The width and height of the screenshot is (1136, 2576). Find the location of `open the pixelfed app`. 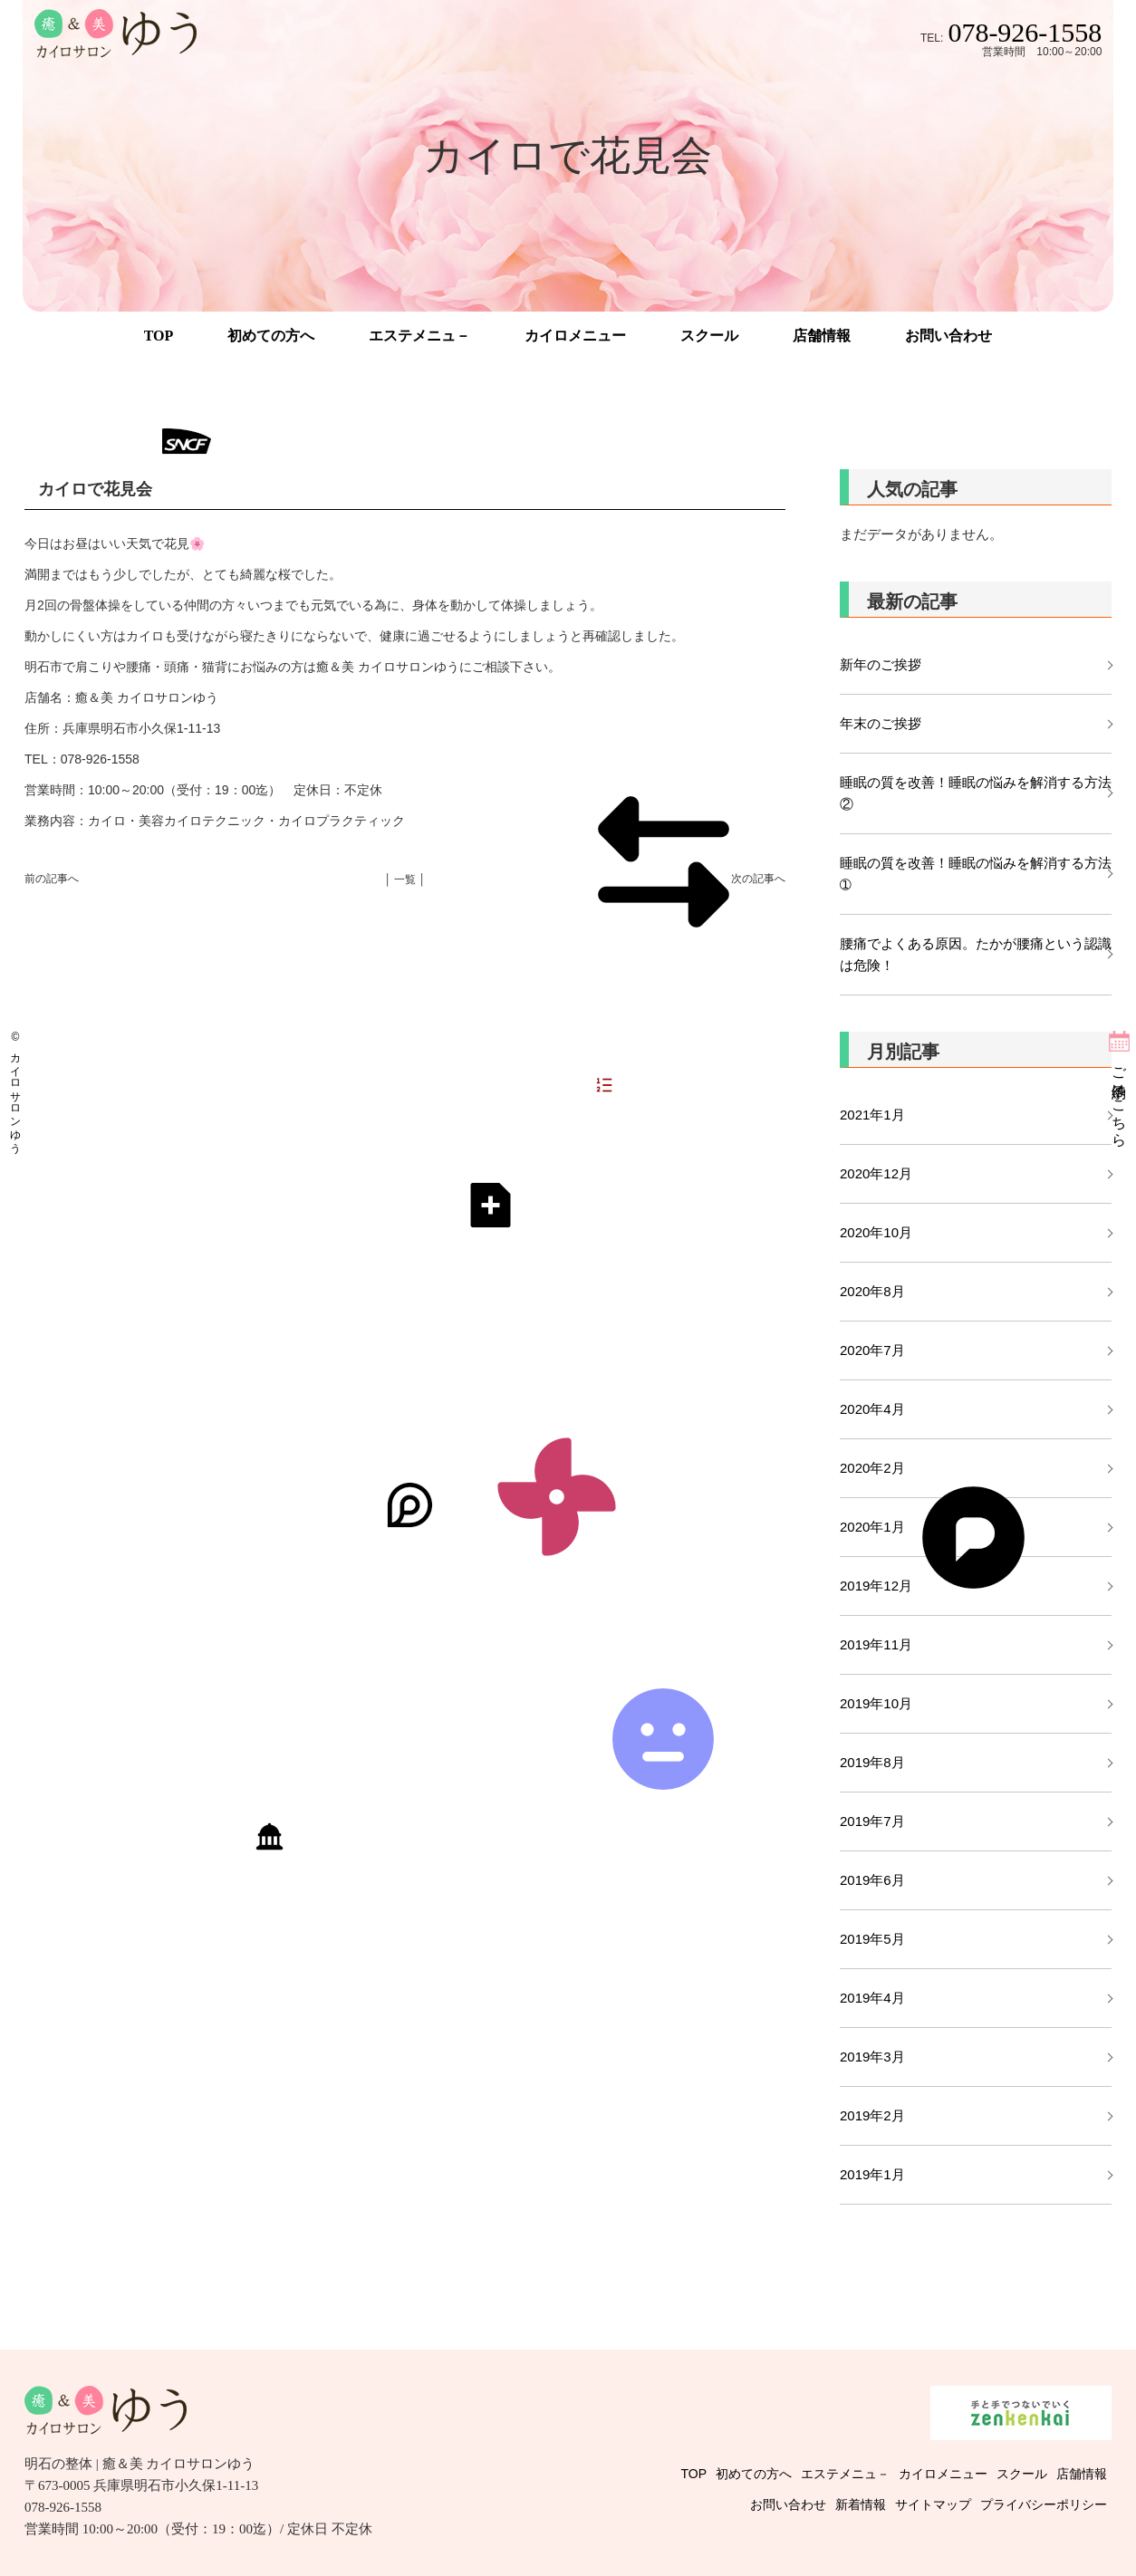

open the pixelfed app is located at coordinates (973, 1537).